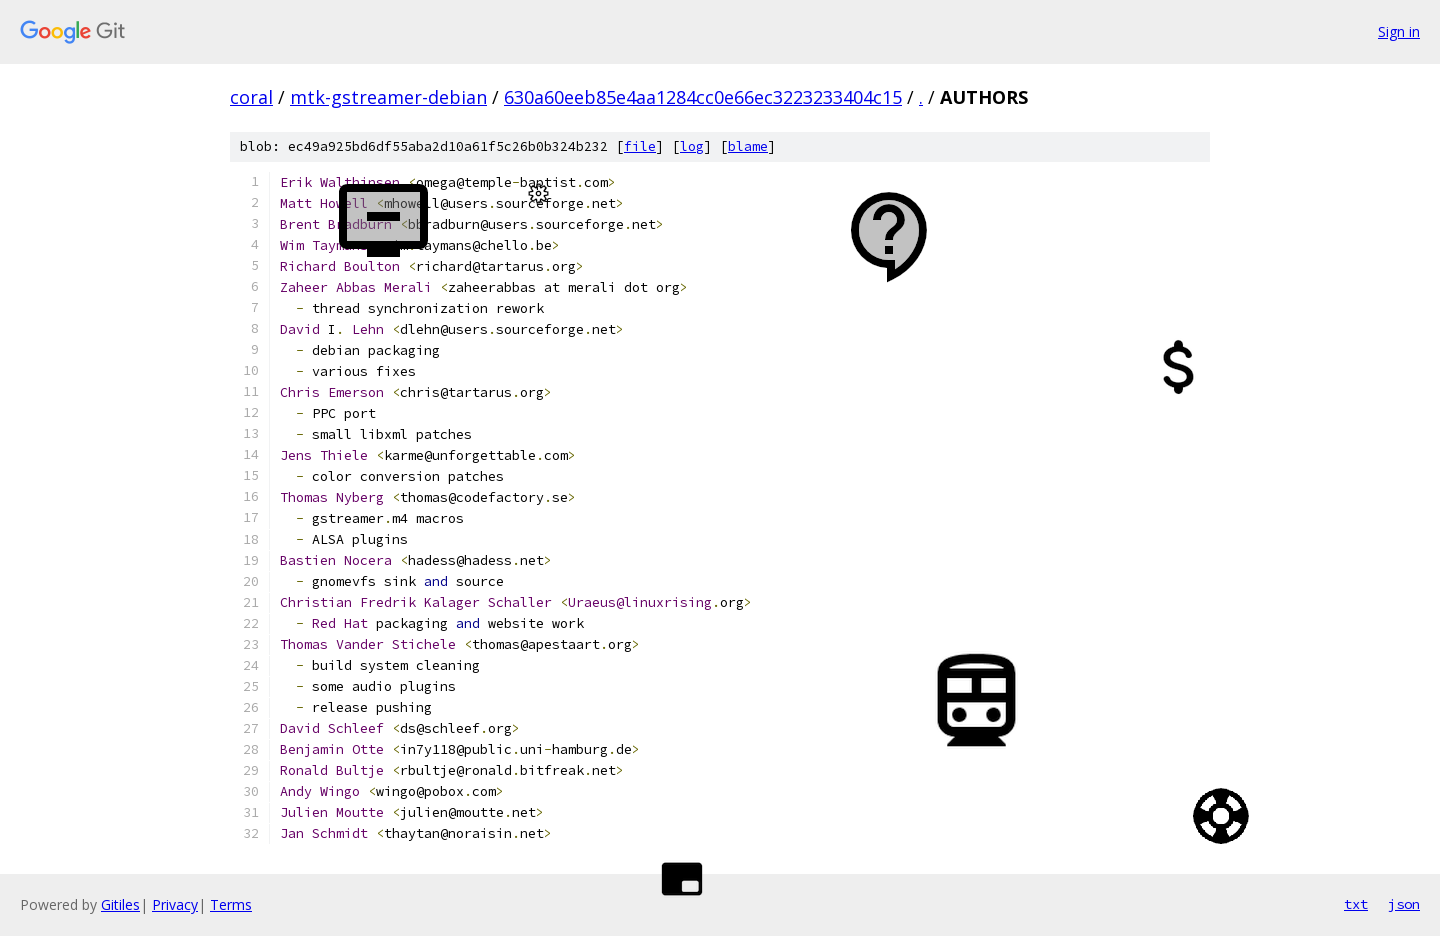 Image resolution: width=1440 pixels, height=936 pixels. What do you see at coordinates (891, 236) in the screenshot?
I see `contact customer support` at bounding box center [891, 236].